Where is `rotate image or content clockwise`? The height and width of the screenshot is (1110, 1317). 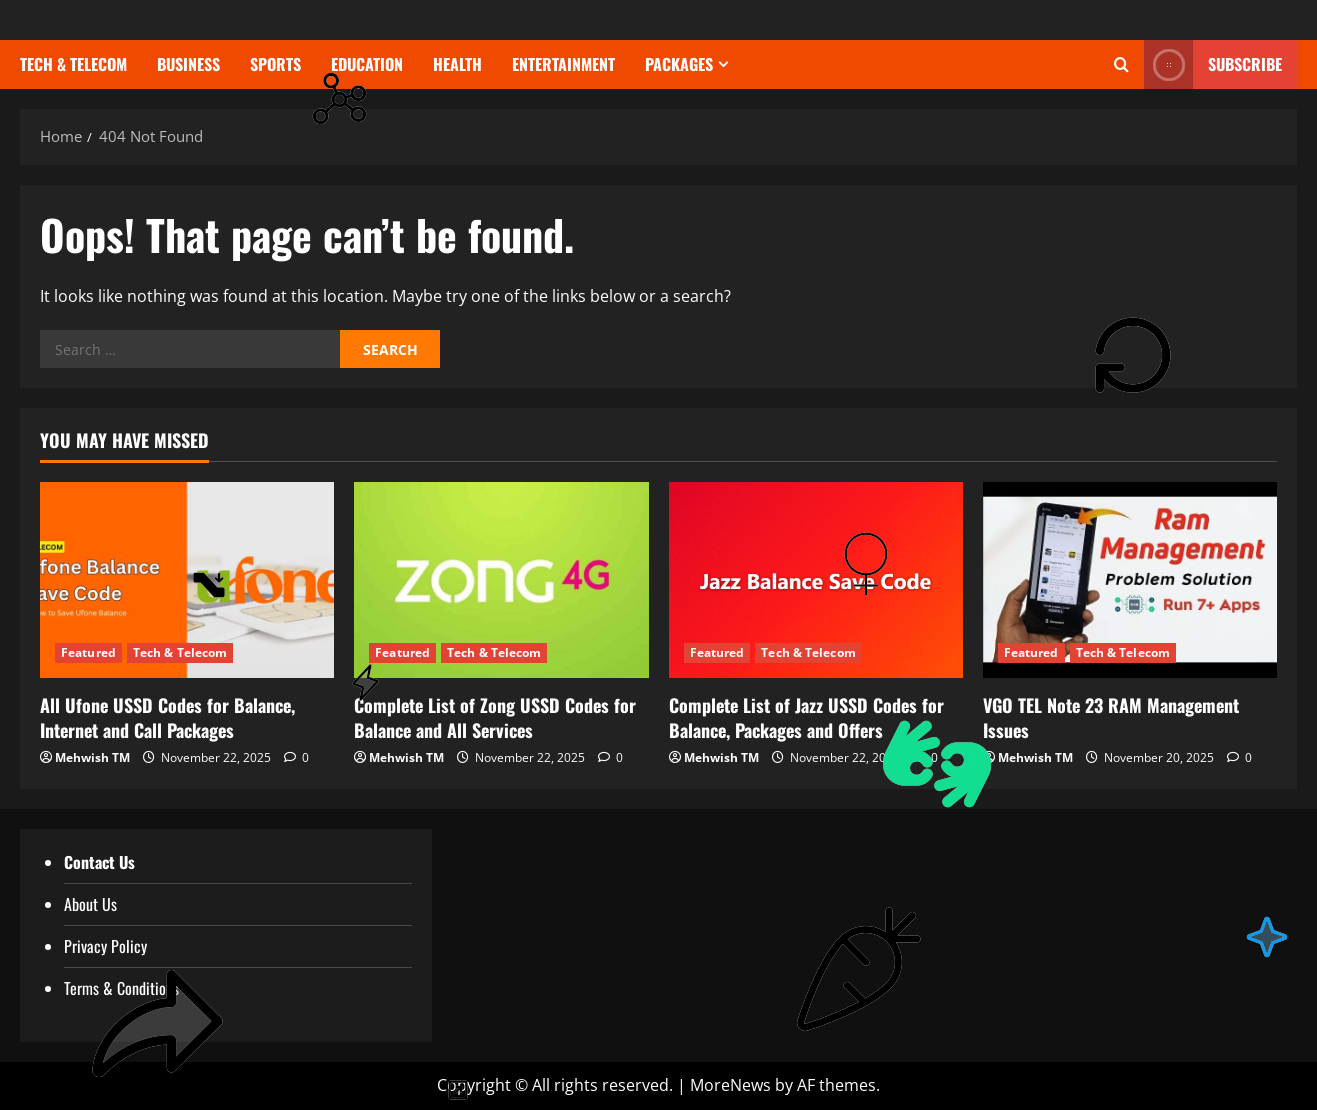
rotate image or content clockwise is located at coordinates (1133, 355).